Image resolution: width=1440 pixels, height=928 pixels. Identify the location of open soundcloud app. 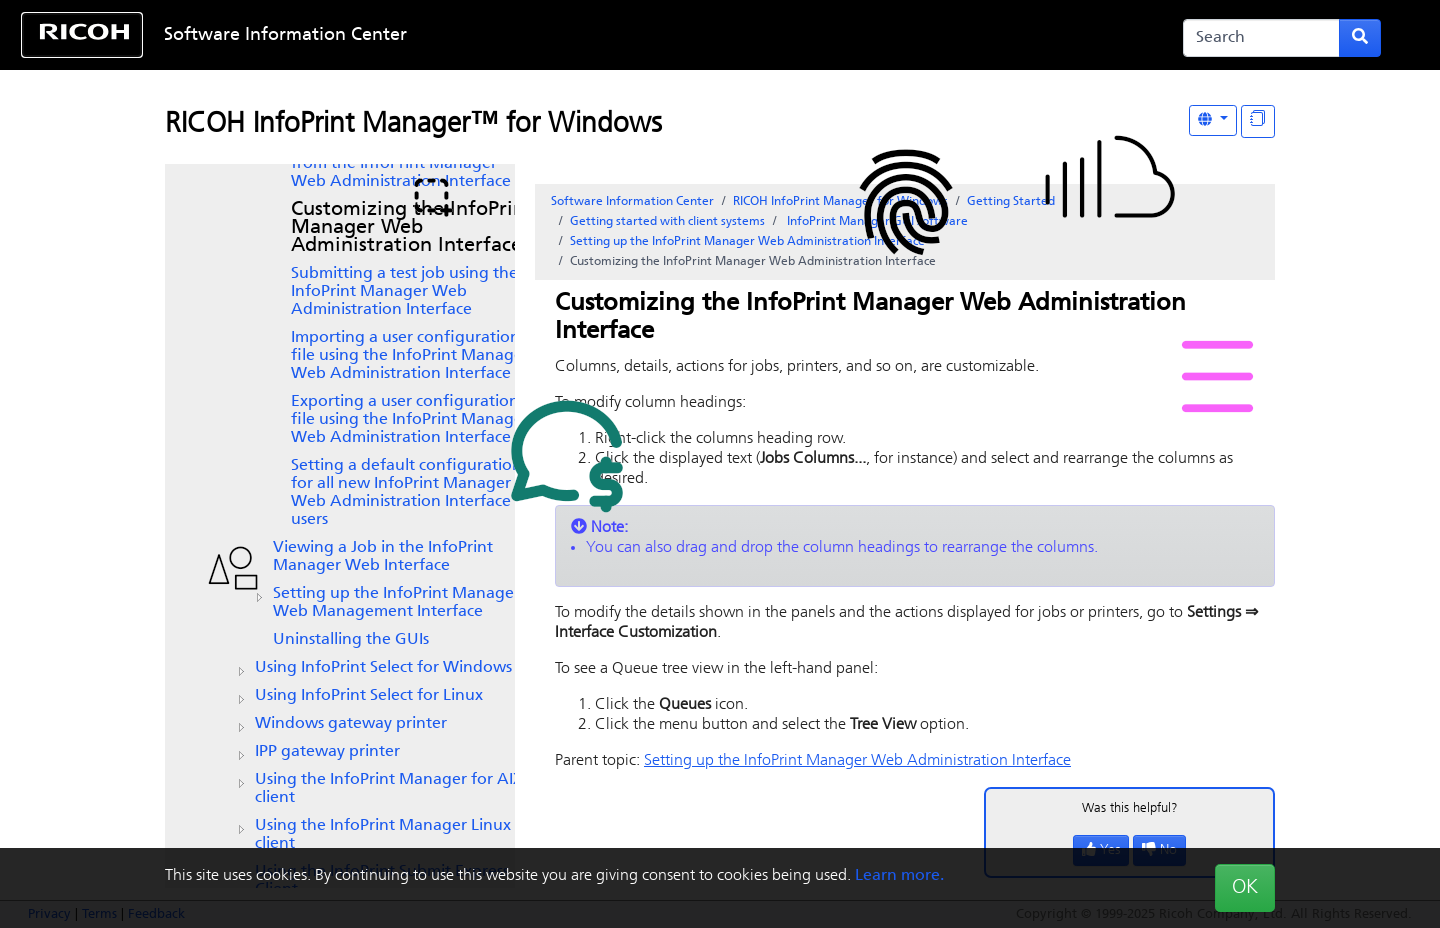
(1108, 181).